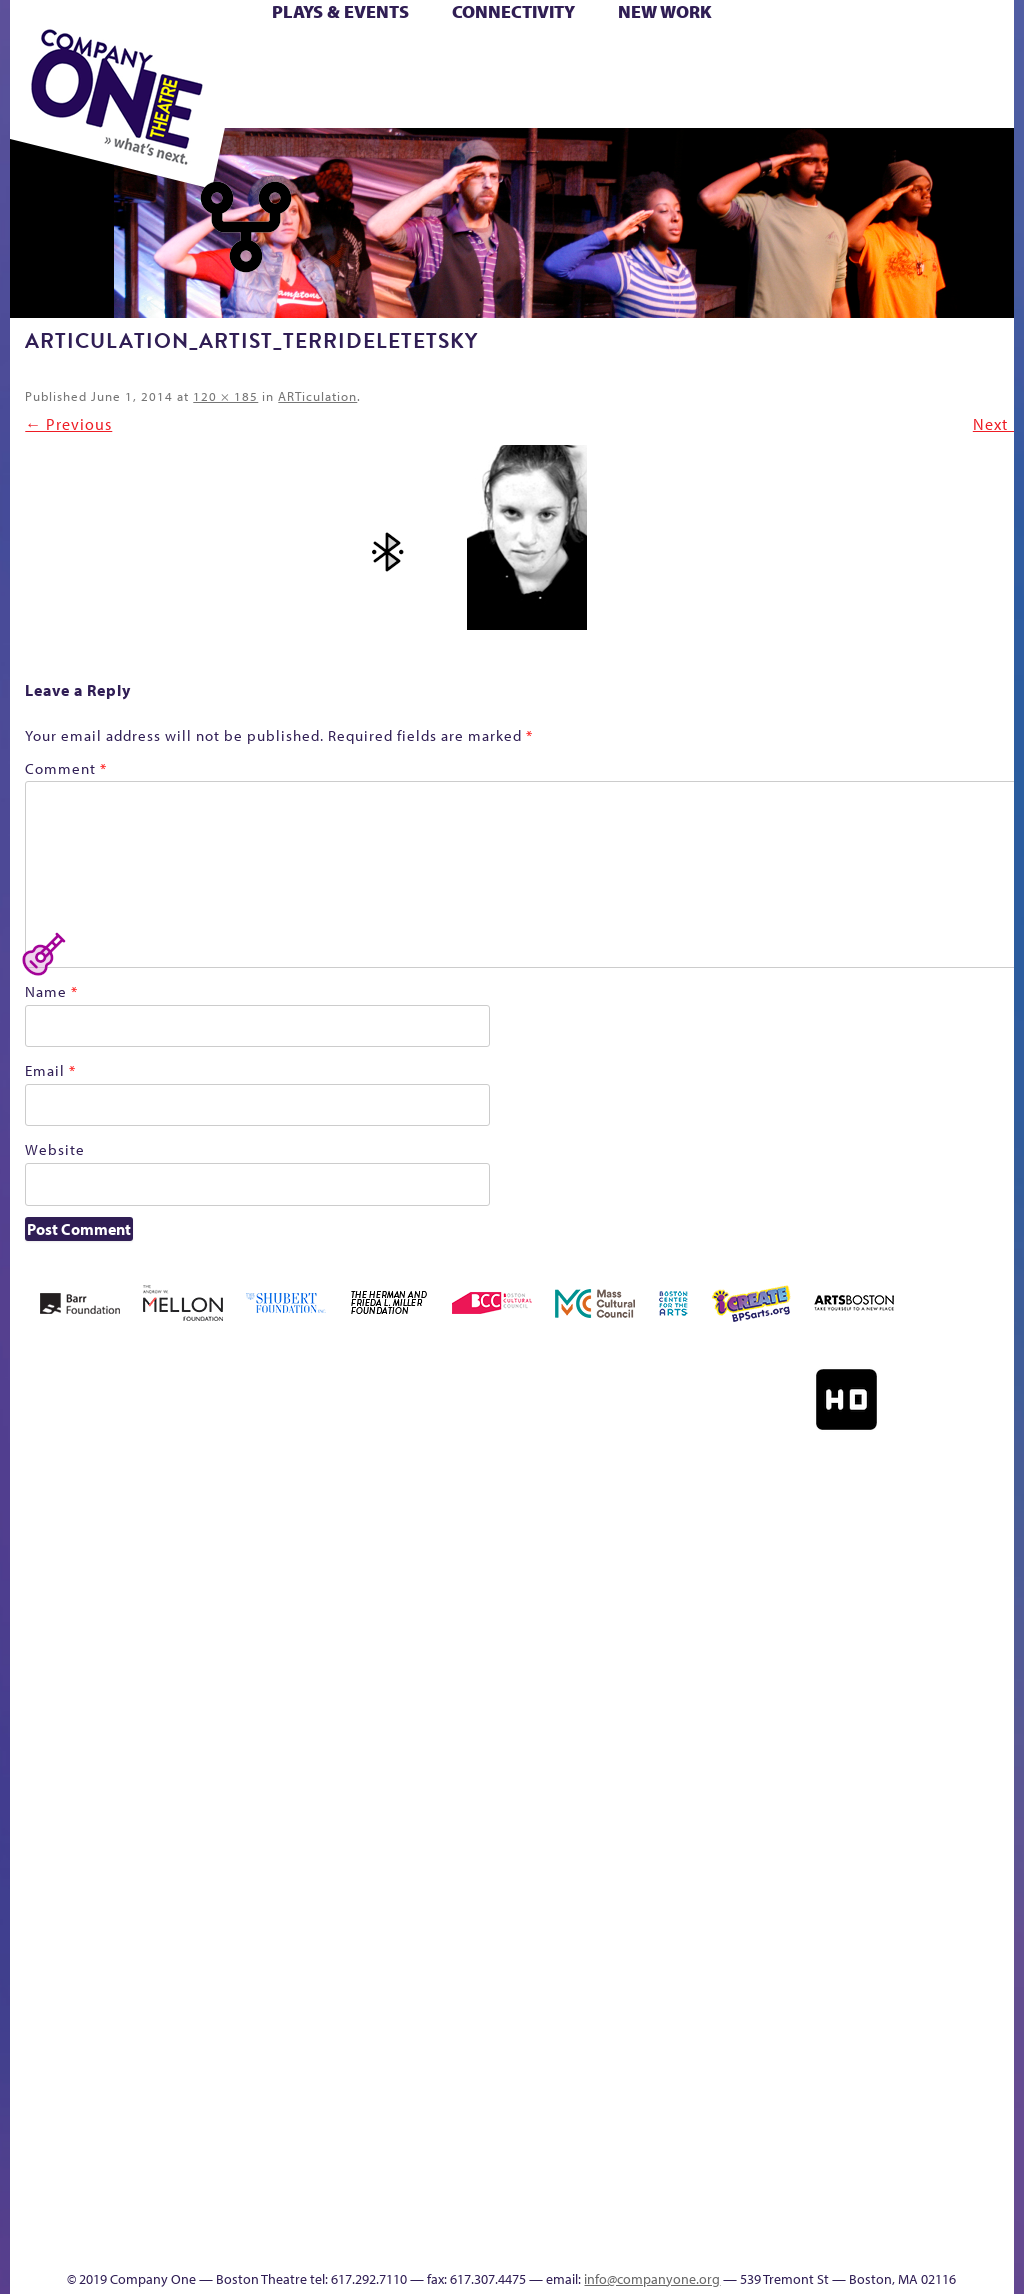 The image size is (1024, 2294). I want to click on access music or audio content, so click(43, 954).